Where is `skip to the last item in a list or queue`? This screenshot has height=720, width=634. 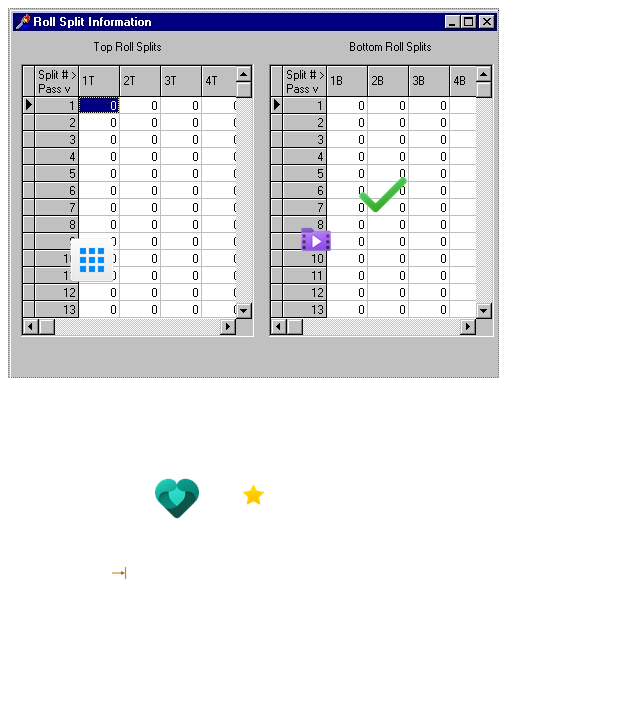 skip to the last item in a list or queue is located at coordinates (119, 573).